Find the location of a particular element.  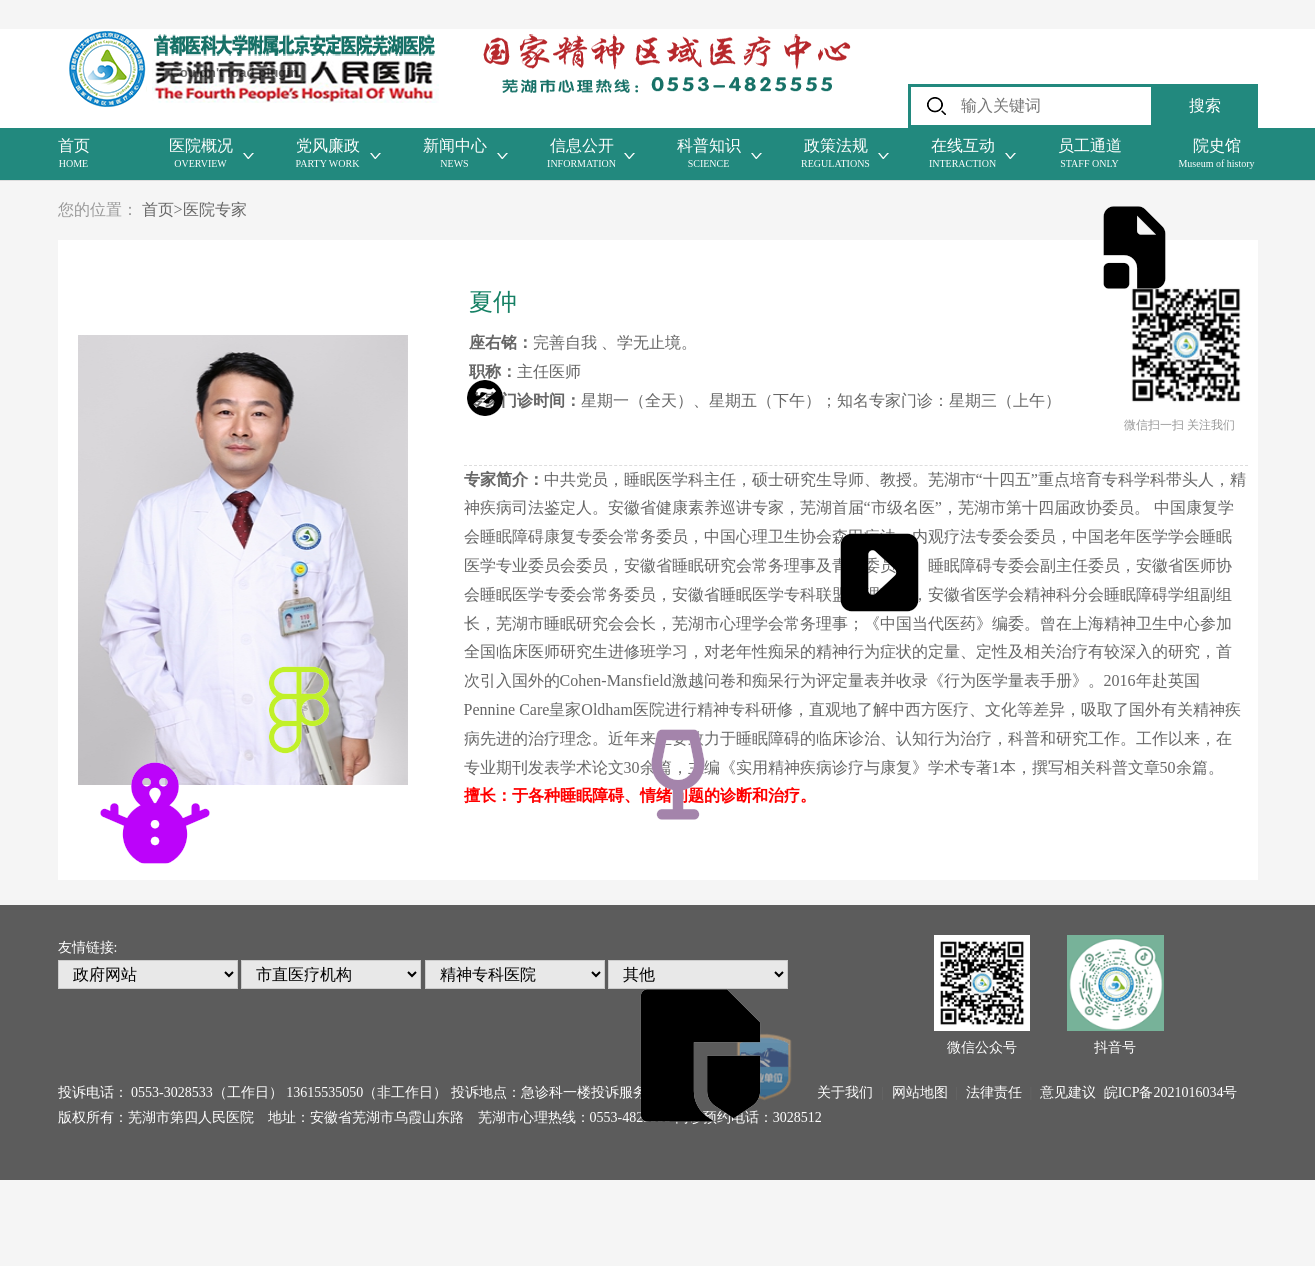

indicates a protected or secure file is located at coordinates (700, 1055).